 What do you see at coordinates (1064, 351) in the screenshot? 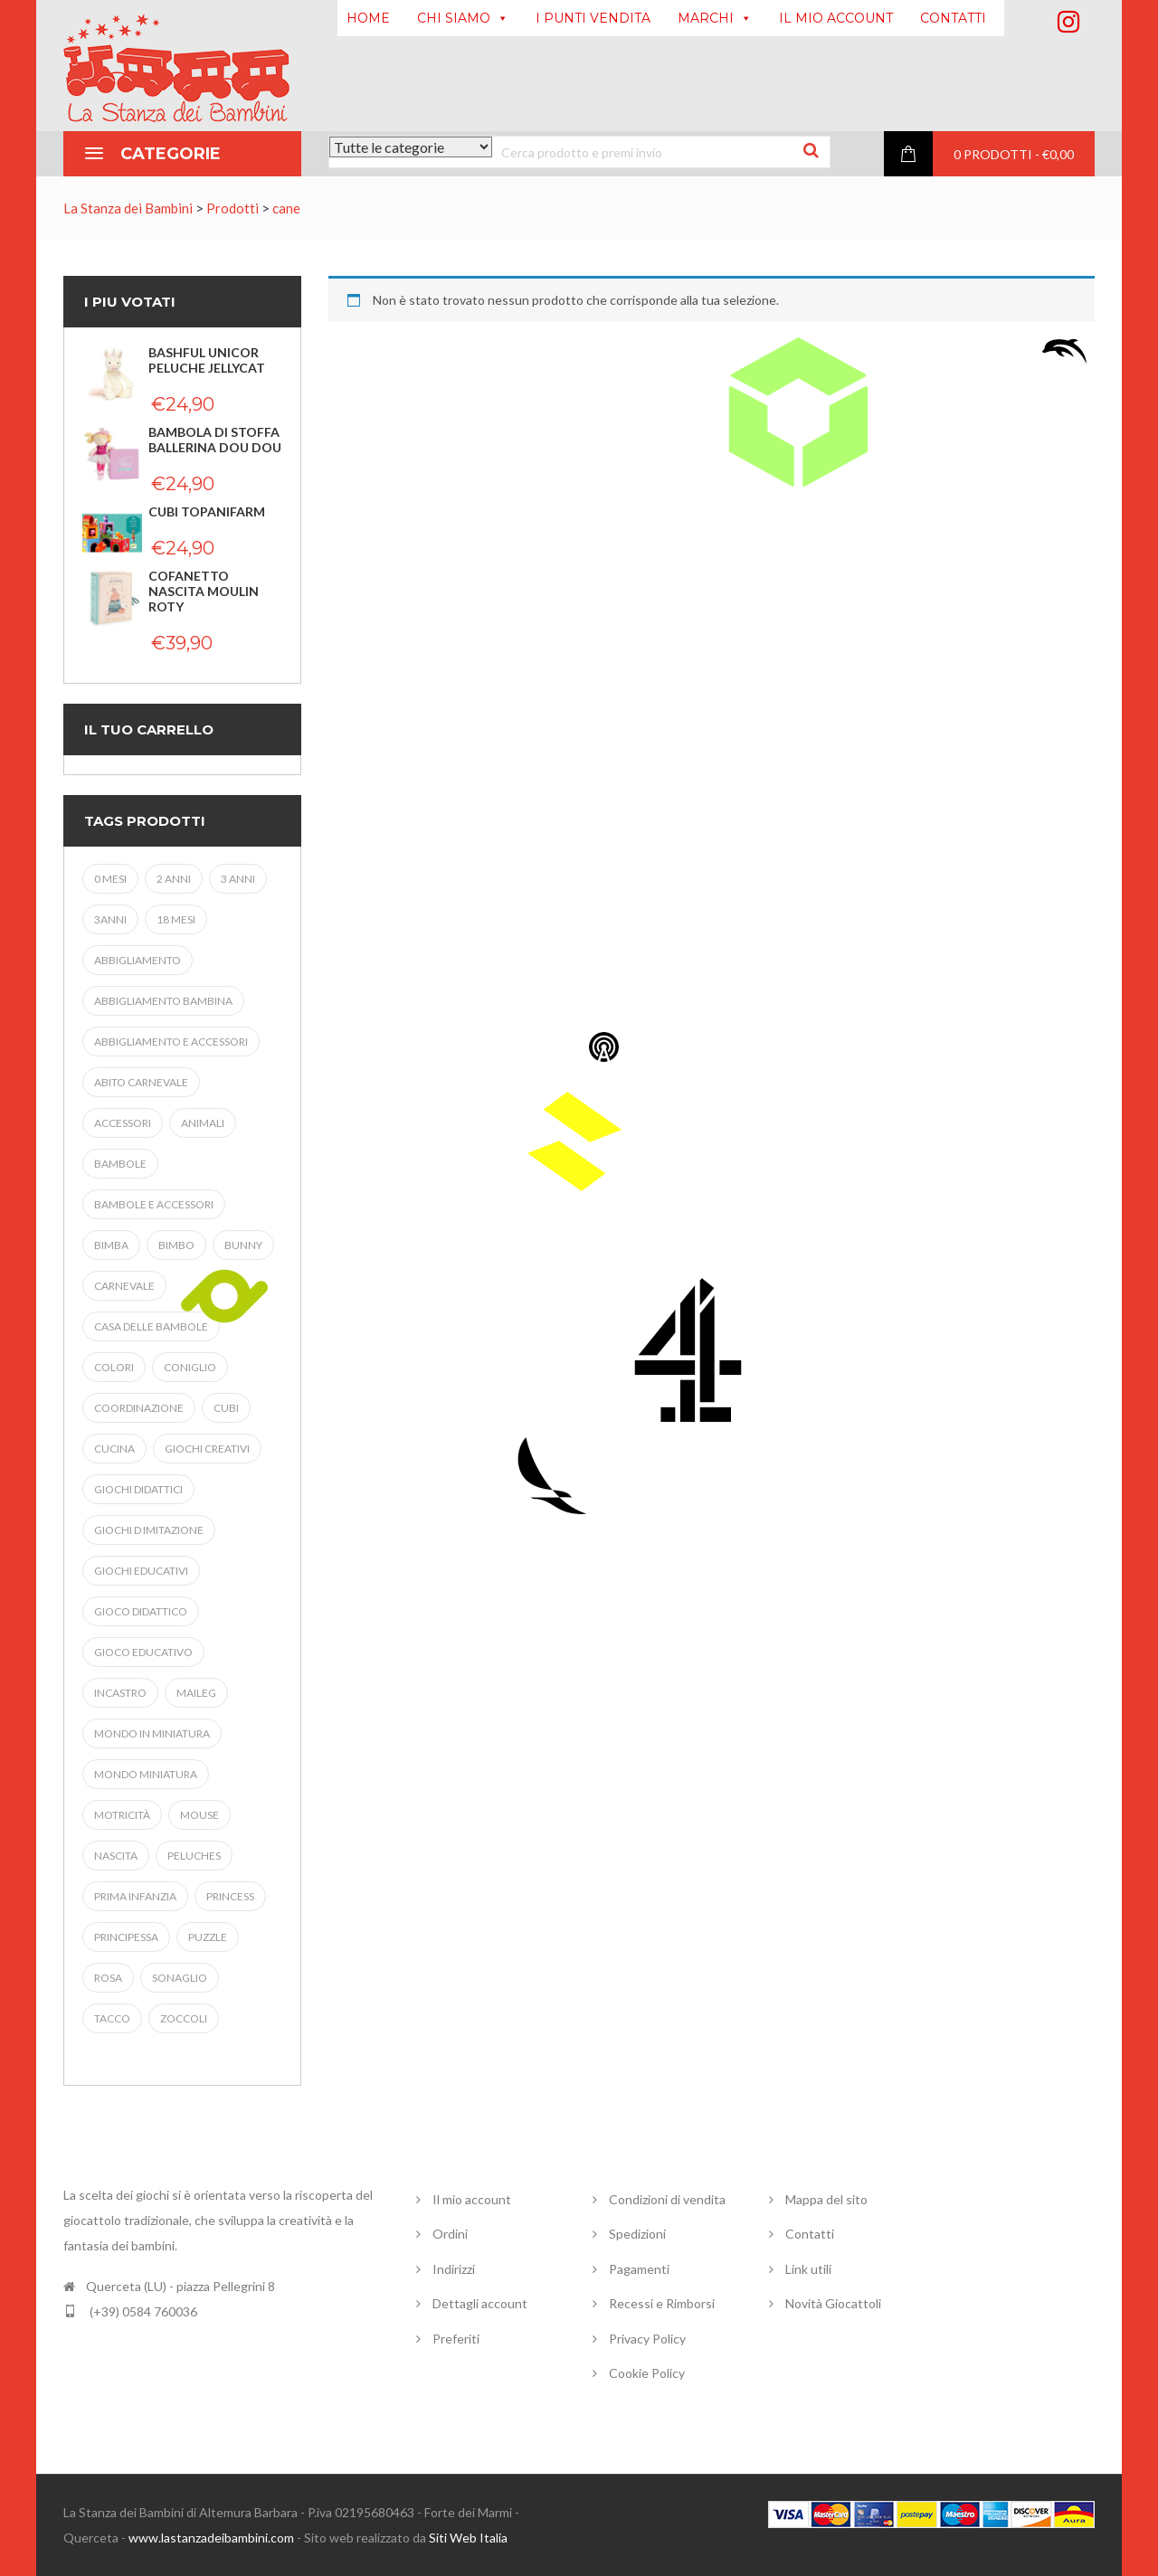
I see `dolphin emulator logo` at bounding box center [1064, 351].